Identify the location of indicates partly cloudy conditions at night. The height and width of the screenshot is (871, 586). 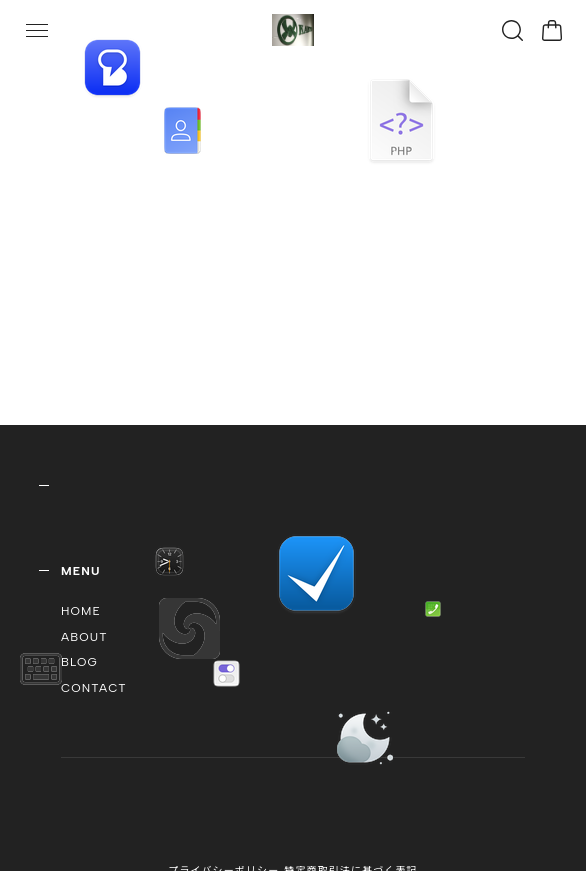
(365, 738).